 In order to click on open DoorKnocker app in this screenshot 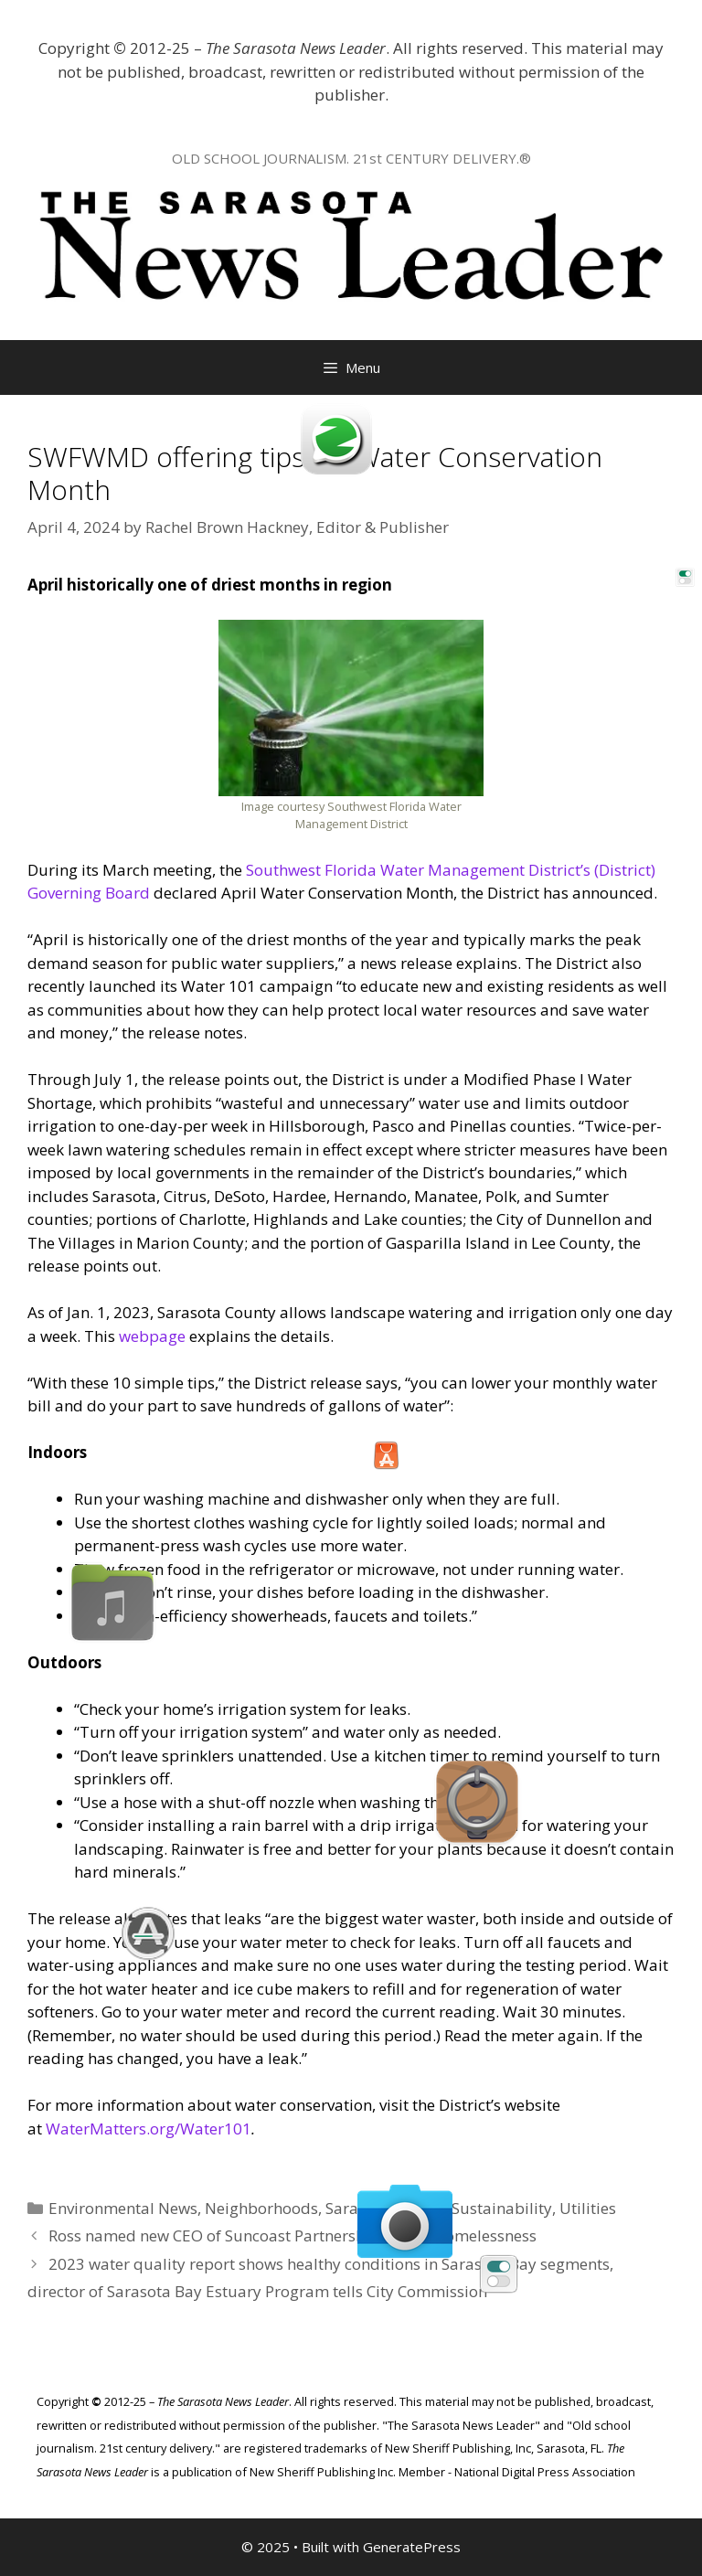, I will do `click(477, 1802)`.